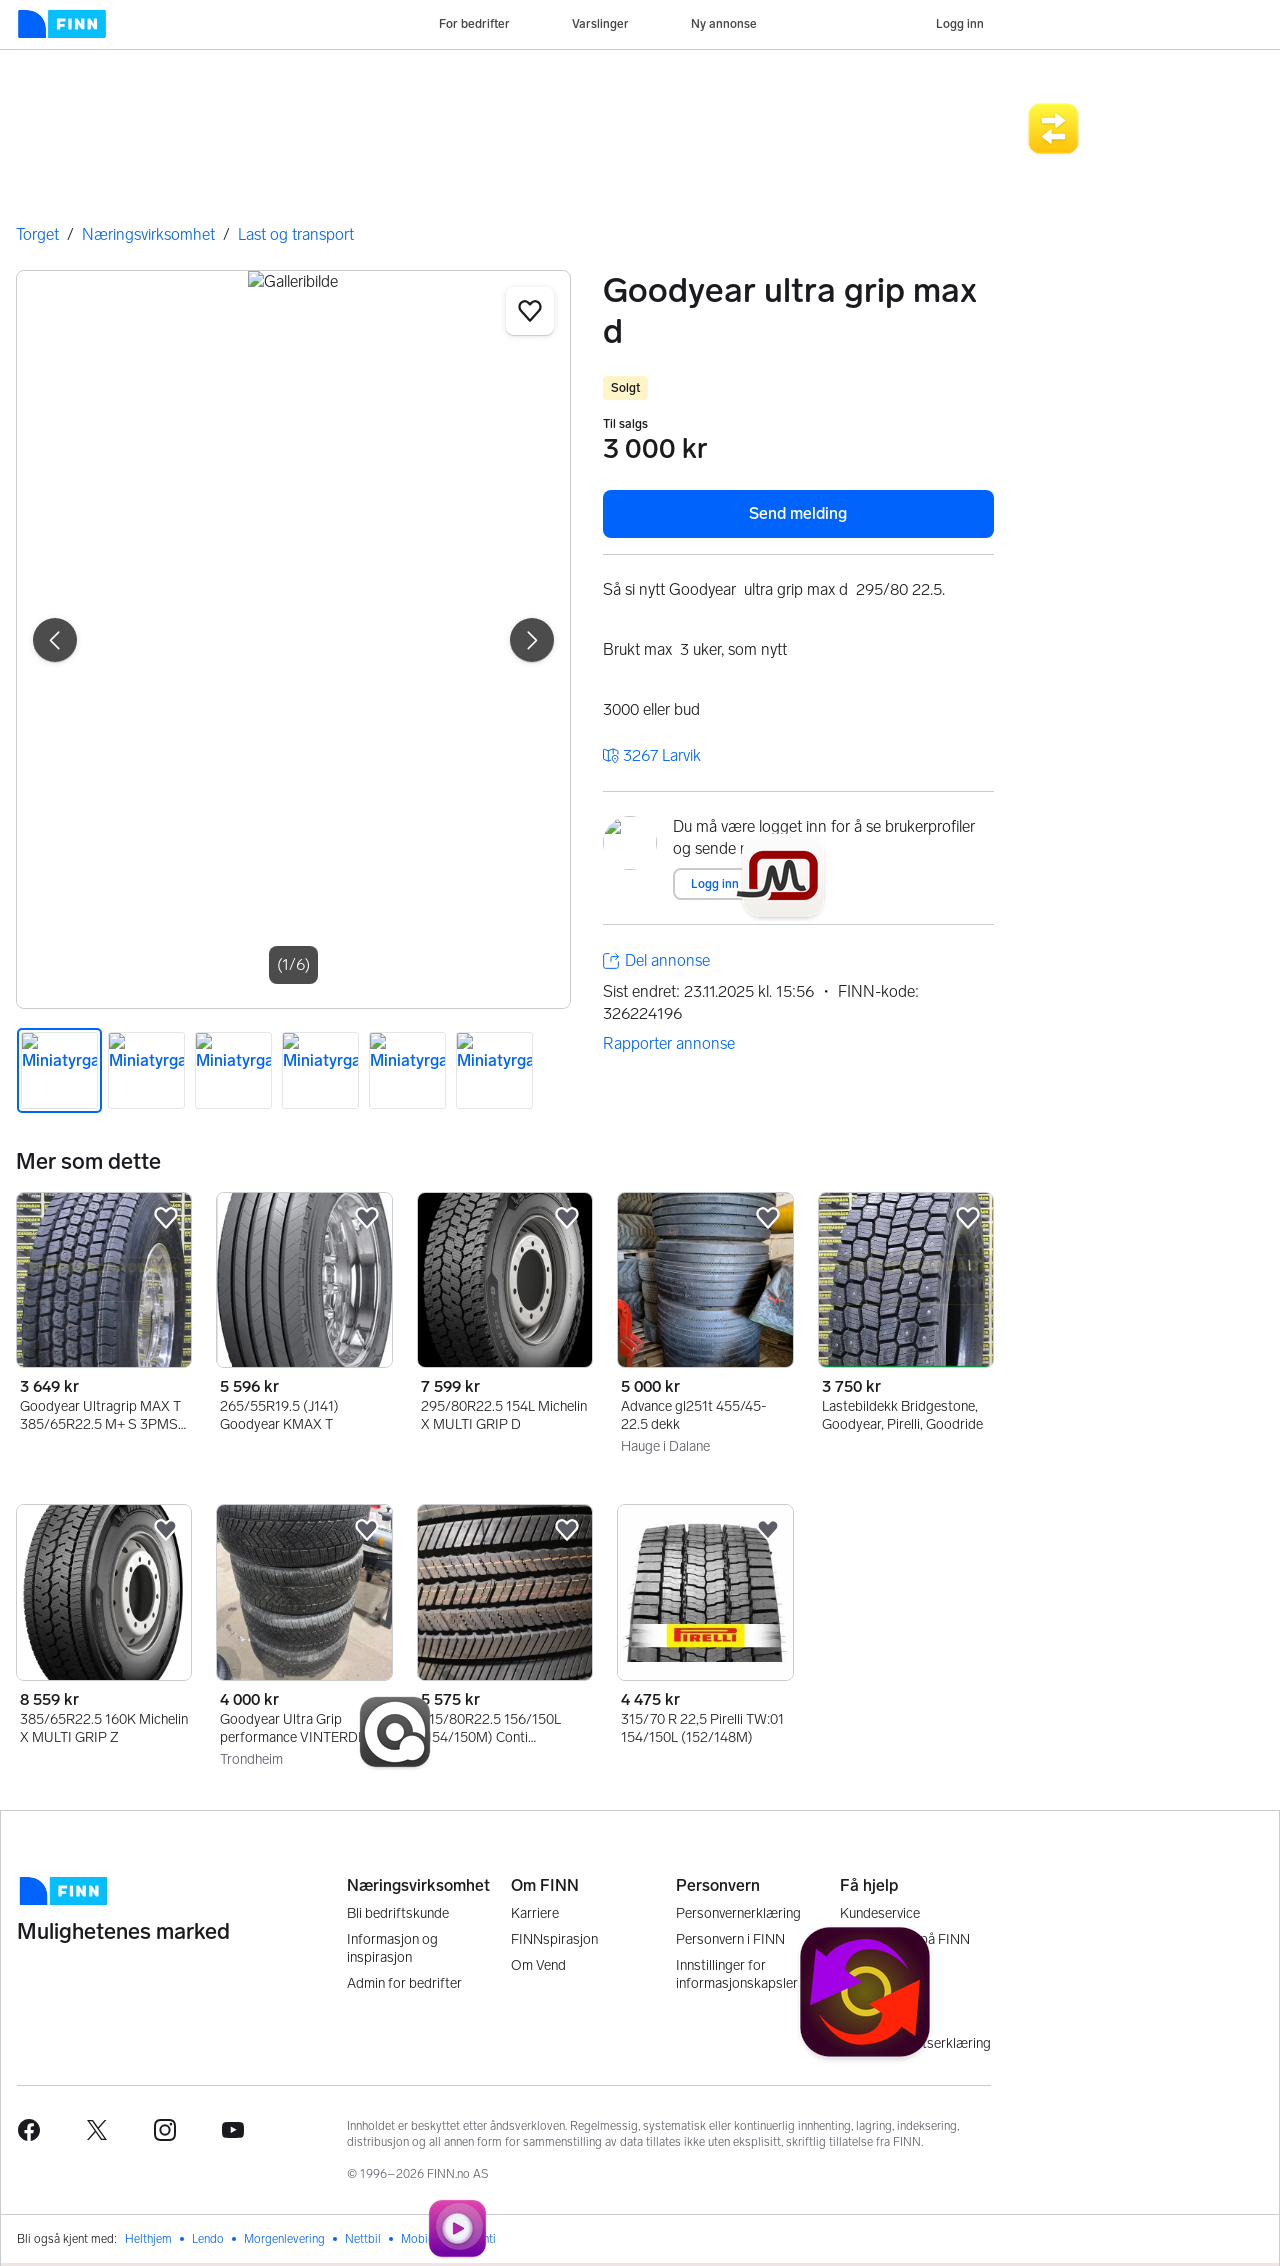 The height and width of the screenshot is (2266, 1280). What do you see at coordinates (1053, 128) in the screenshot?
I see `switch to a different user account` at bounding box center [1053, 128].